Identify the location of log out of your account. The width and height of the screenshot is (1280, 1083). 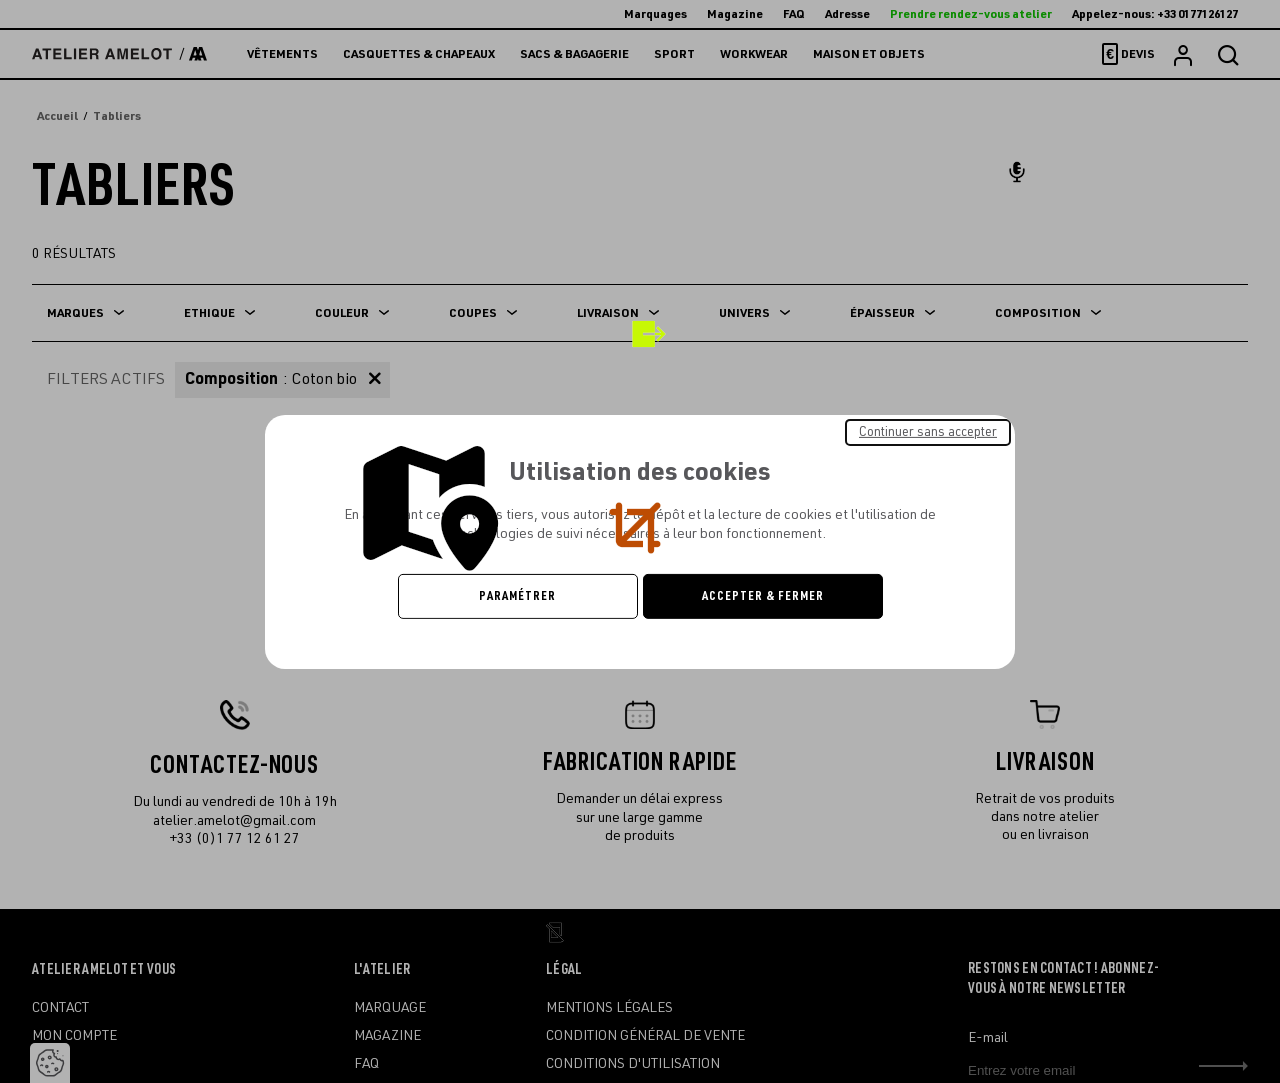
(649, 334).